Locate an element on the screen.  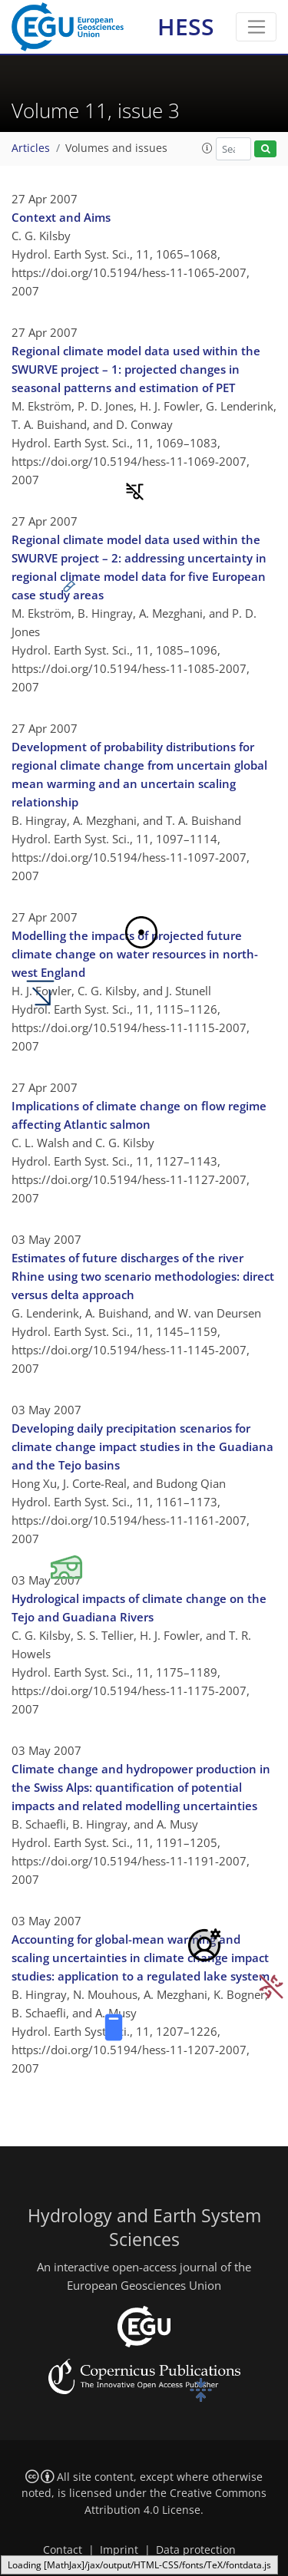
access user profile settings is located at coordinates (204, 1945).